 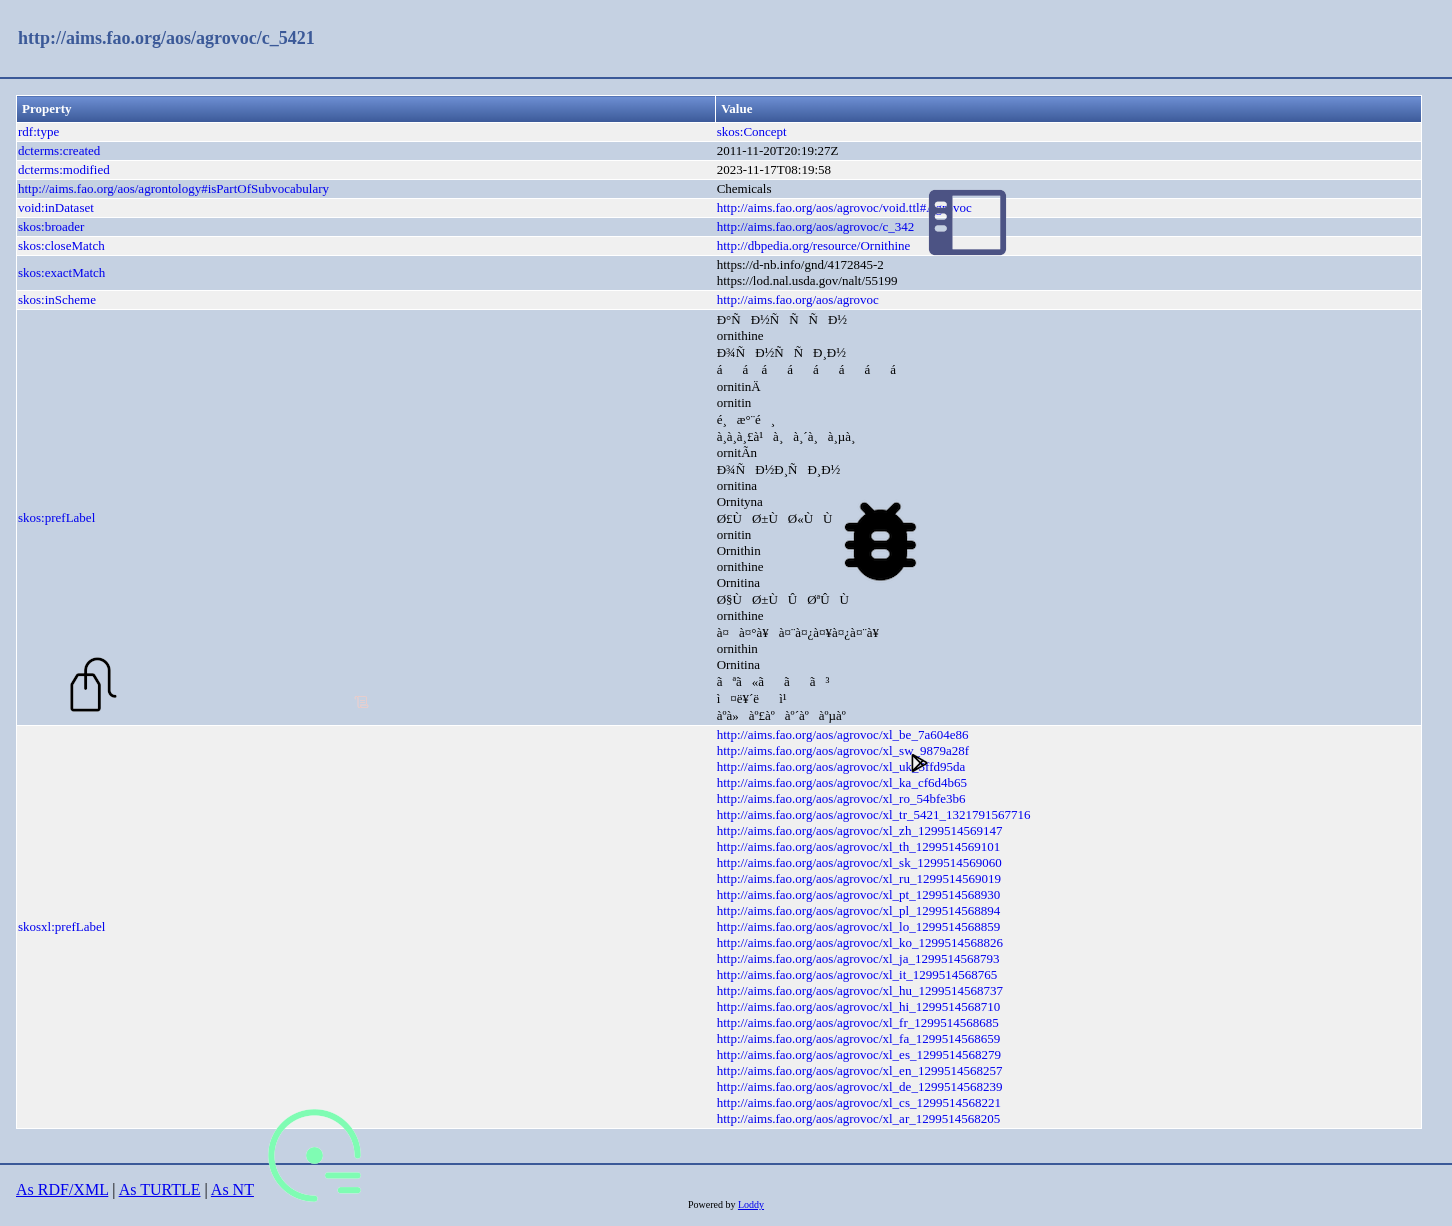 What do you see at coordinates (91, 686) in the screenshot?
I see `browse tea or hot beverage options` at bounding box center [91, 686].